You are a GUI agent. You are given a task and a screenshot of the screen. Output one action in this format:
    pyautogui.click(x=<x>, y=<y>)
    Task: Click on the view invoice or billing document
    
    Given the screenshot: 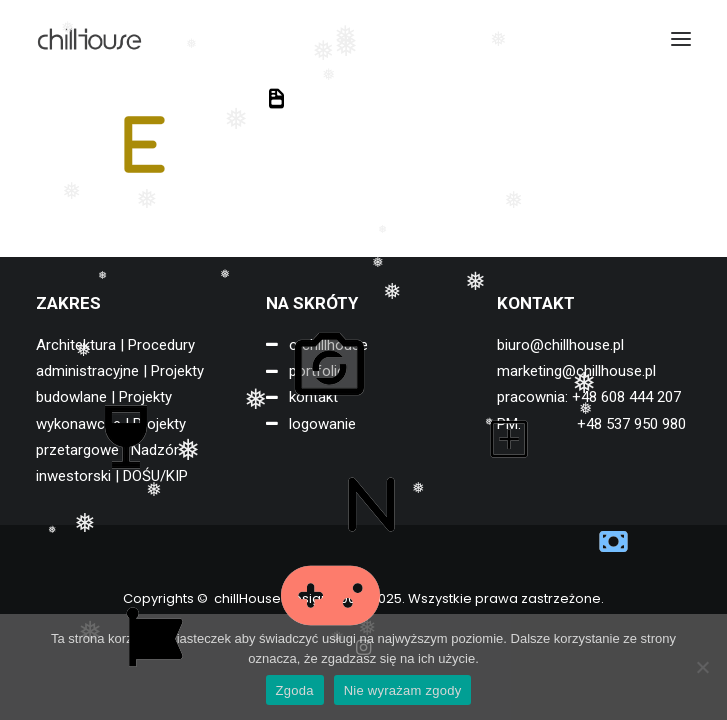 What is the action you would take?
    pyautogui.click(x=276, y=98)
    